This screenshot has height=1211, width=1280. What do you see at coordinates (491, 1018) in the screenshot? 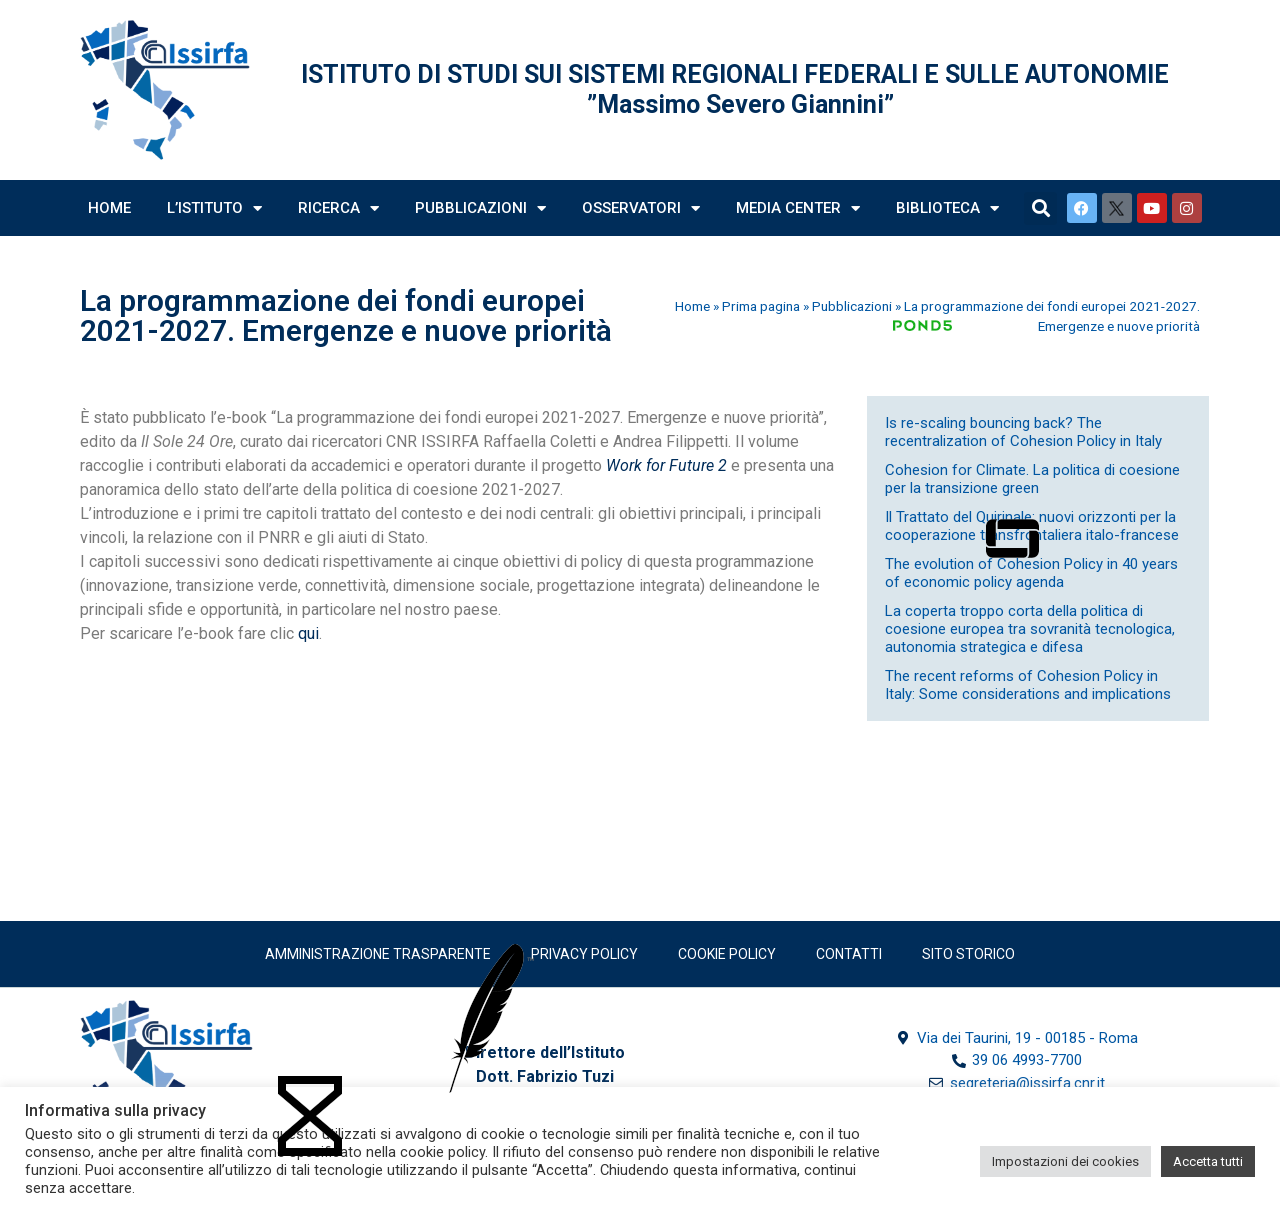
I see `apache software foundation logo` at bounding box center [491, 1018].